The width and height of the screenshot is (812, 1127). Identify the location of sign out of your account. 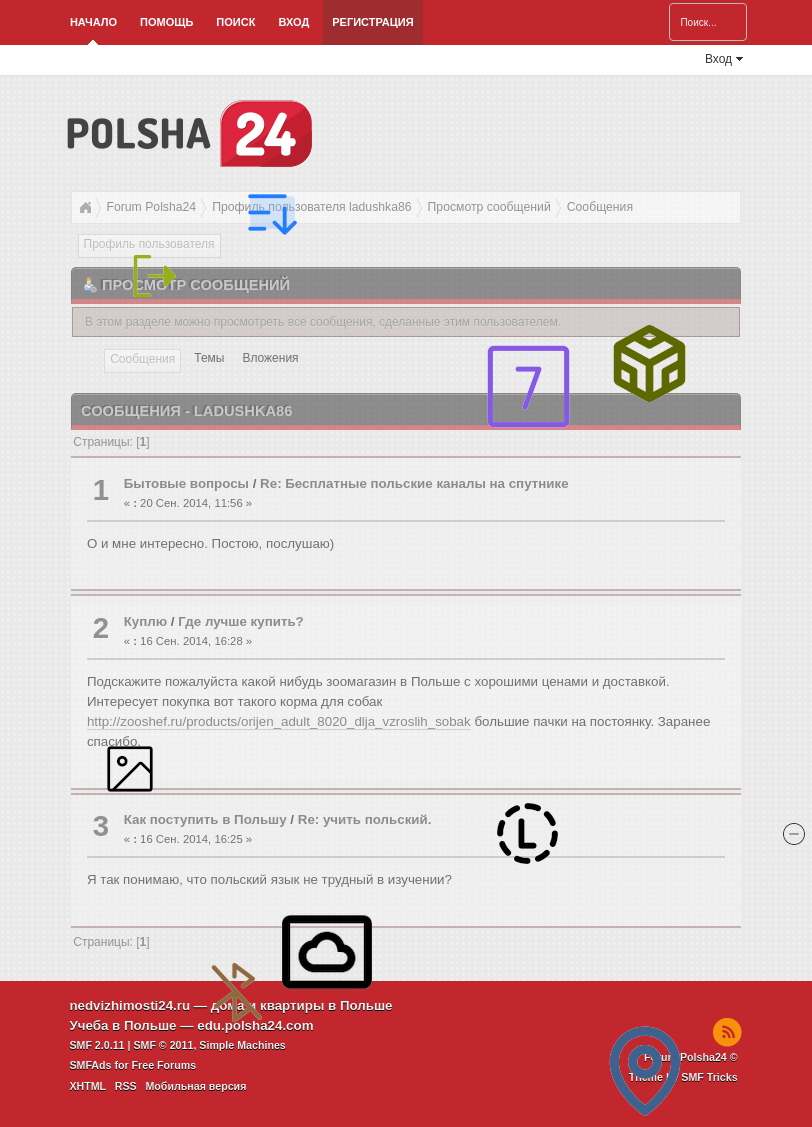
(153, 276).